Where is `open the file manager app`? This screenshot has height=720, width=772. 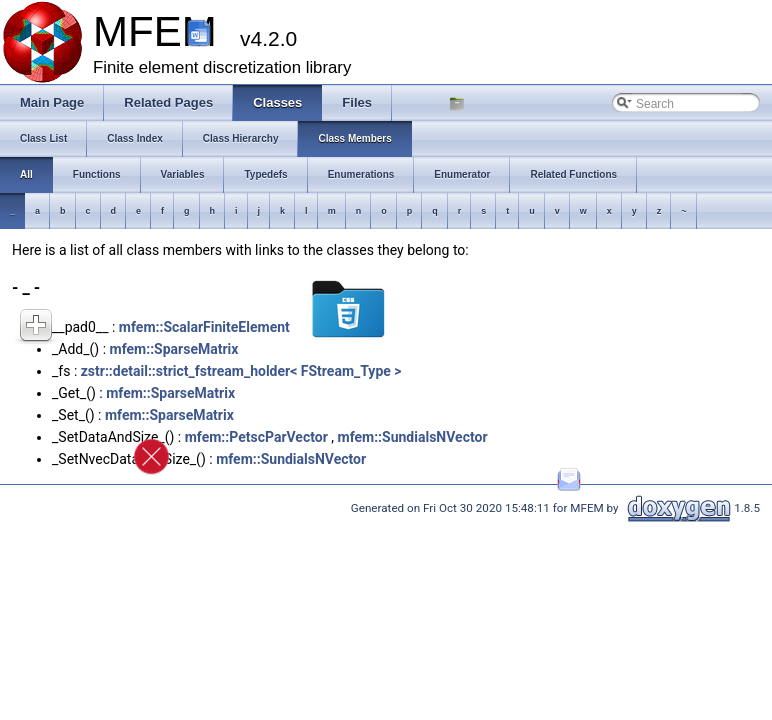
open the file manager app is located at coordinates (457, 104).